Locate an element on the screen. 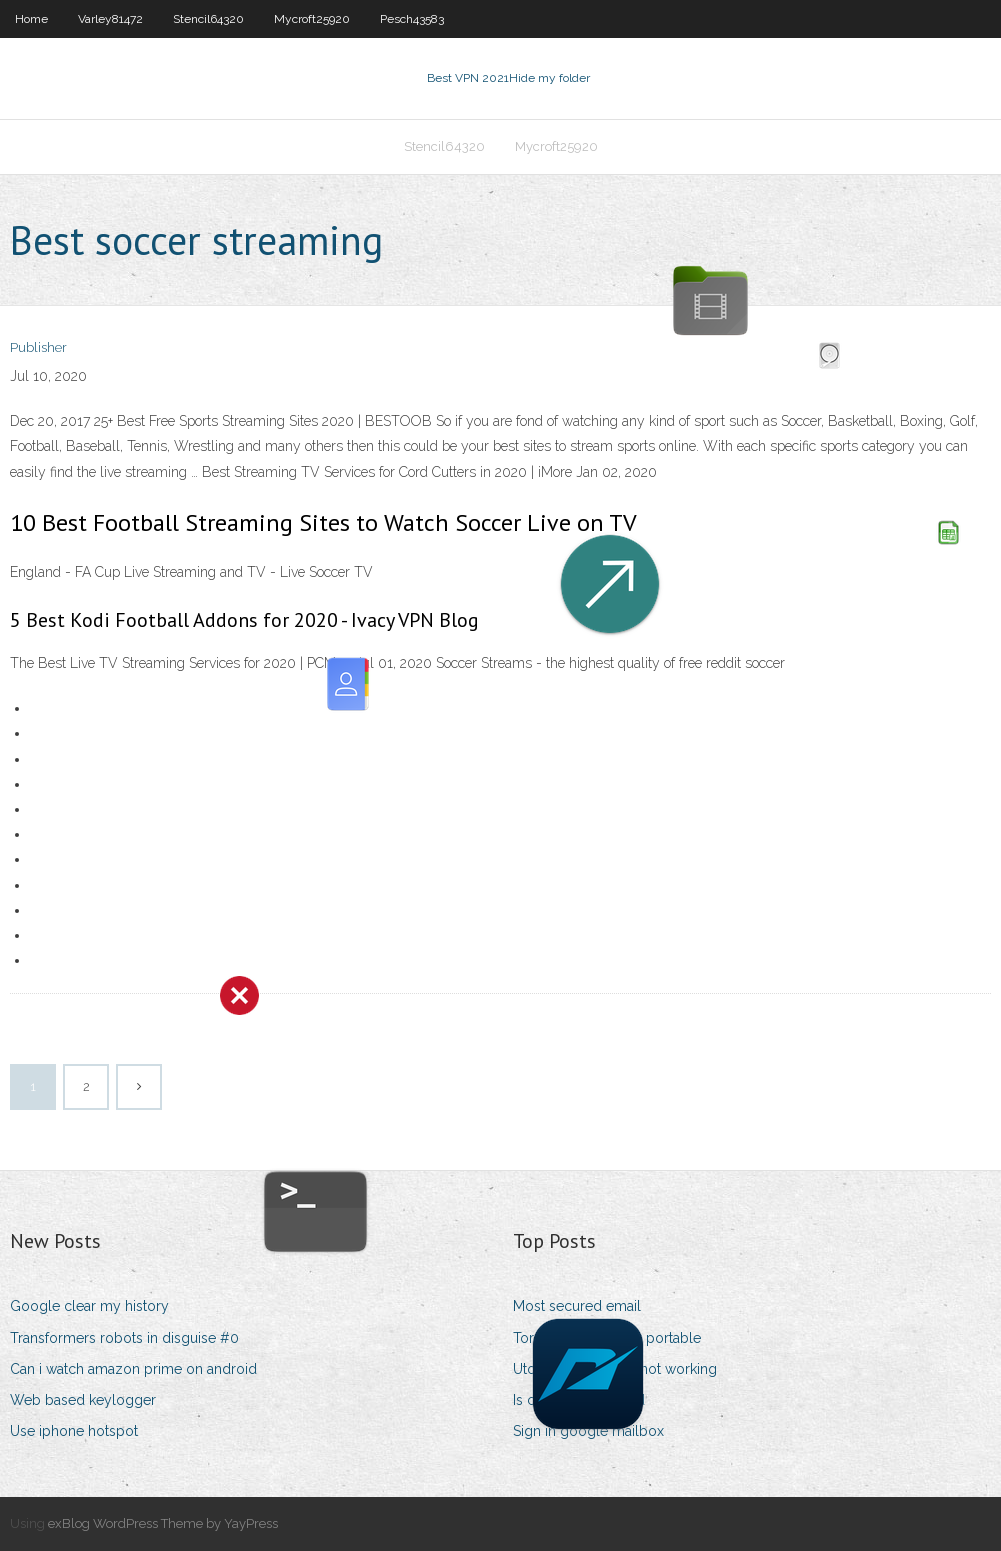 The height and width of the screenshot is (1551, 1001). indicates a symbolic link or shortcut to another file is located at coordinates (610, 584).